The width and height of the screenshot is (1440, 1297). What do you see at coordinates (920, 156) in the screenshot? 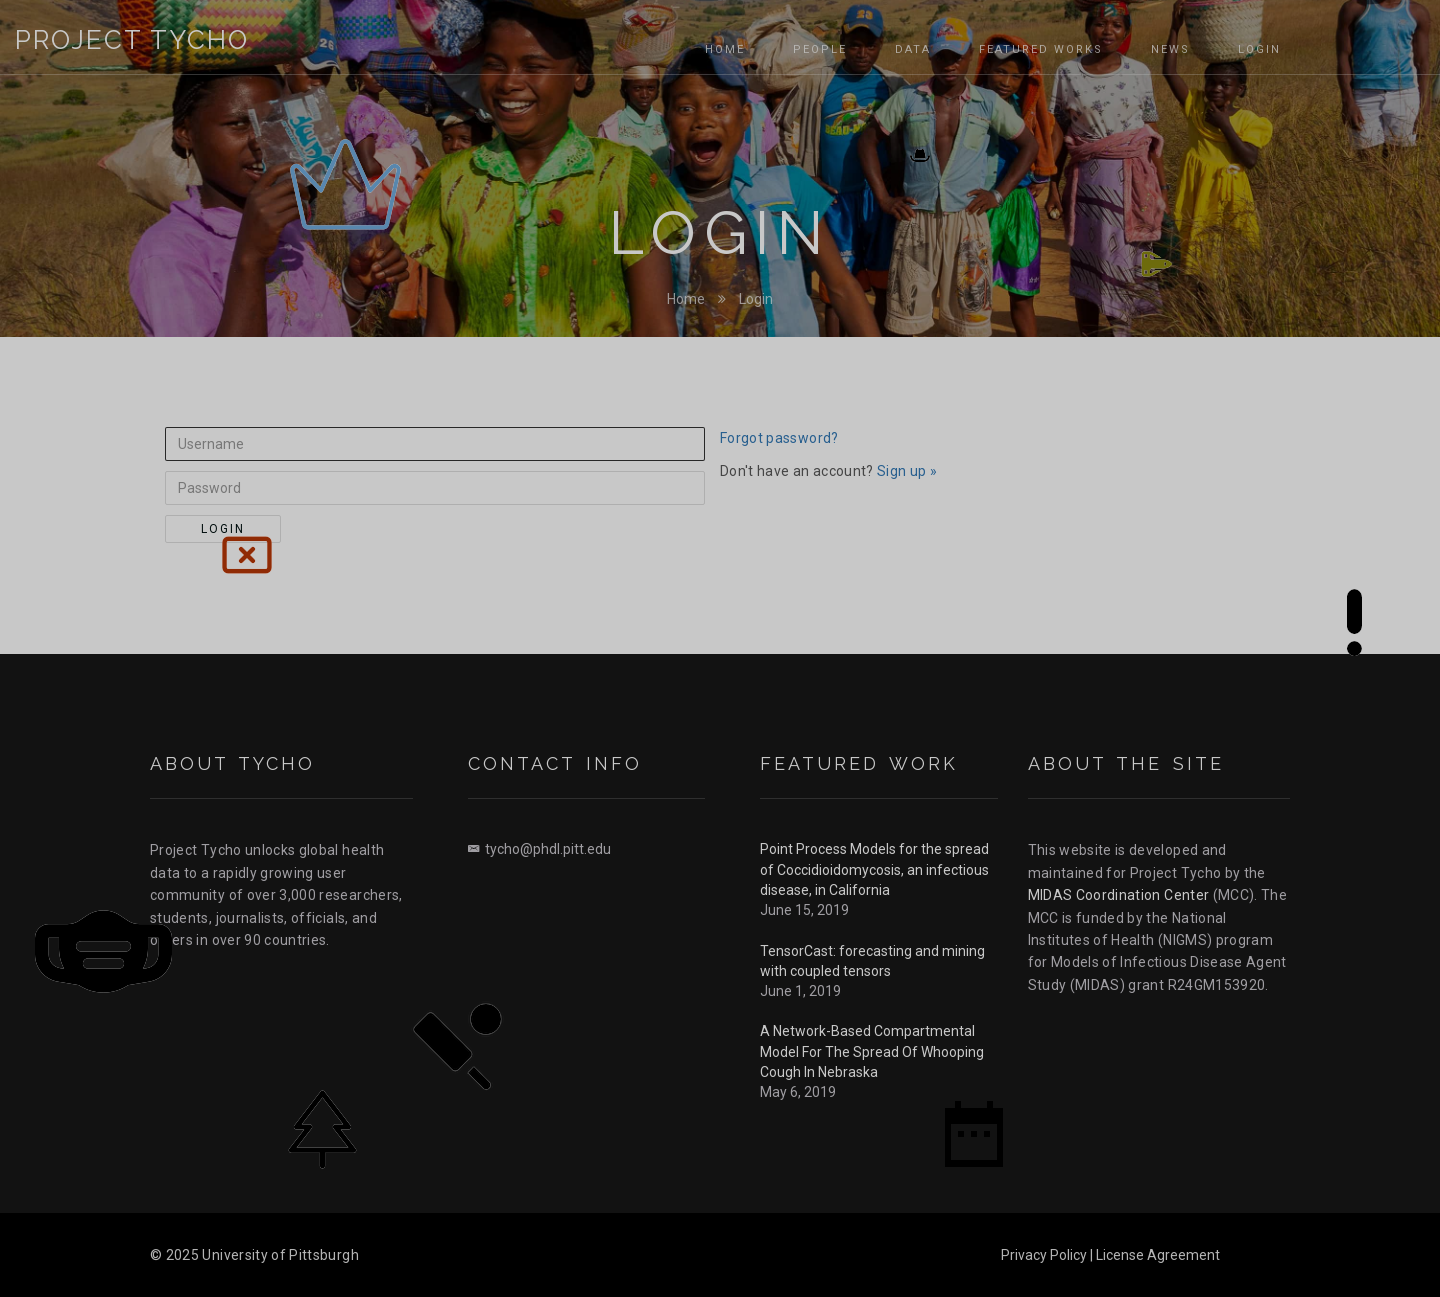
I see `select western or country theme` at bounding box center [920, 156].